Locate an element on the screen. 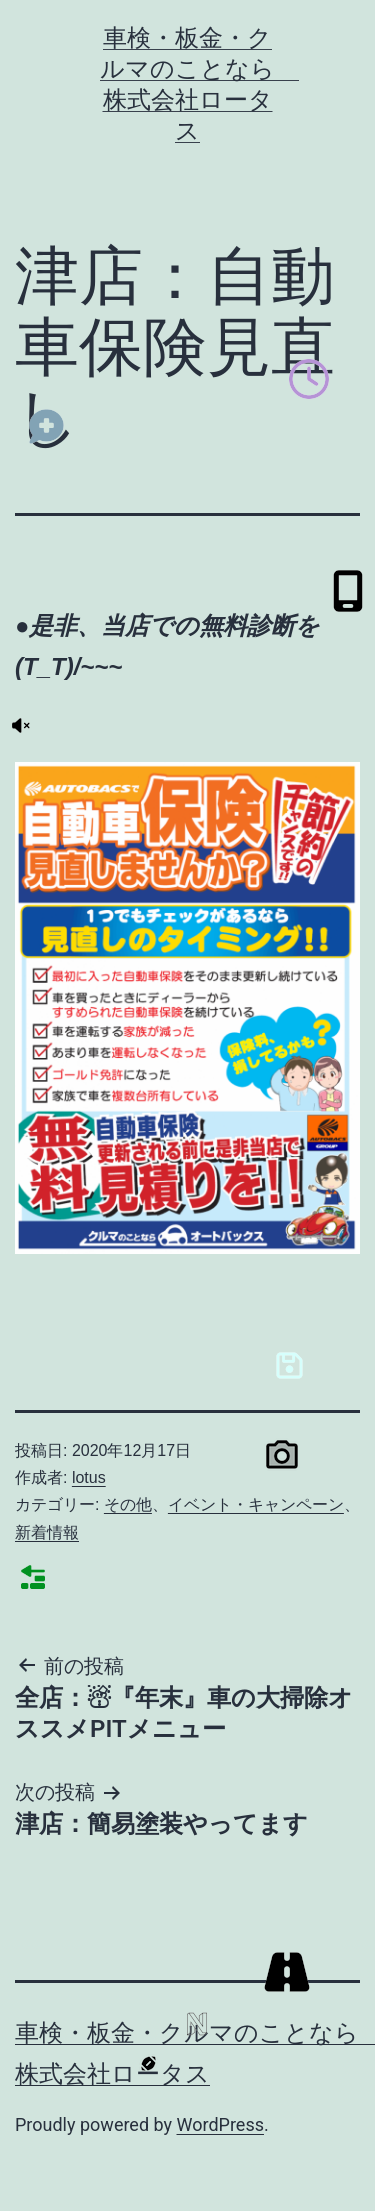 The image size is (375, 2211). view time or check the clock is located at coordinates (309, 379).